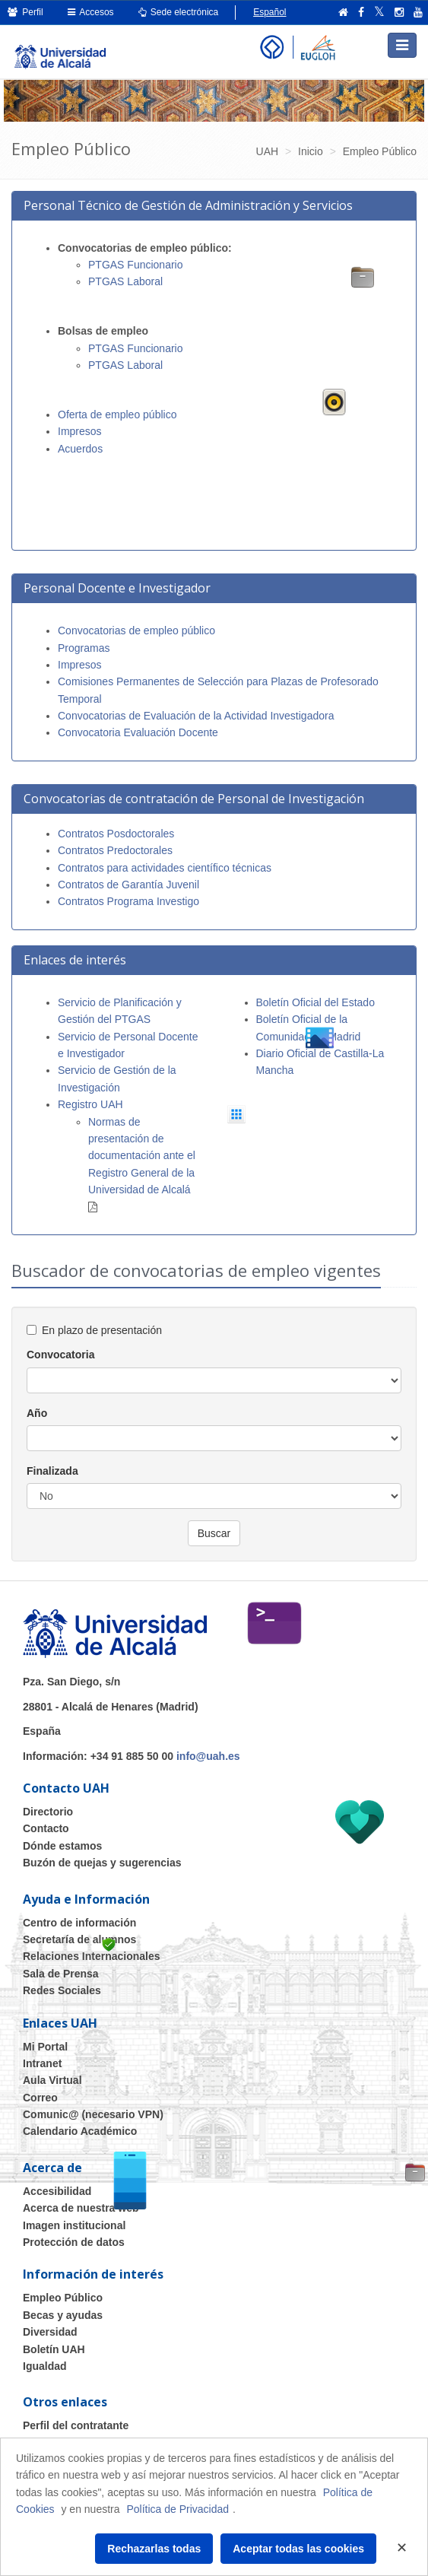 The height and width of the screenshot is (2576, 428). I want to click on open the video editor app, so click(319, 1037).